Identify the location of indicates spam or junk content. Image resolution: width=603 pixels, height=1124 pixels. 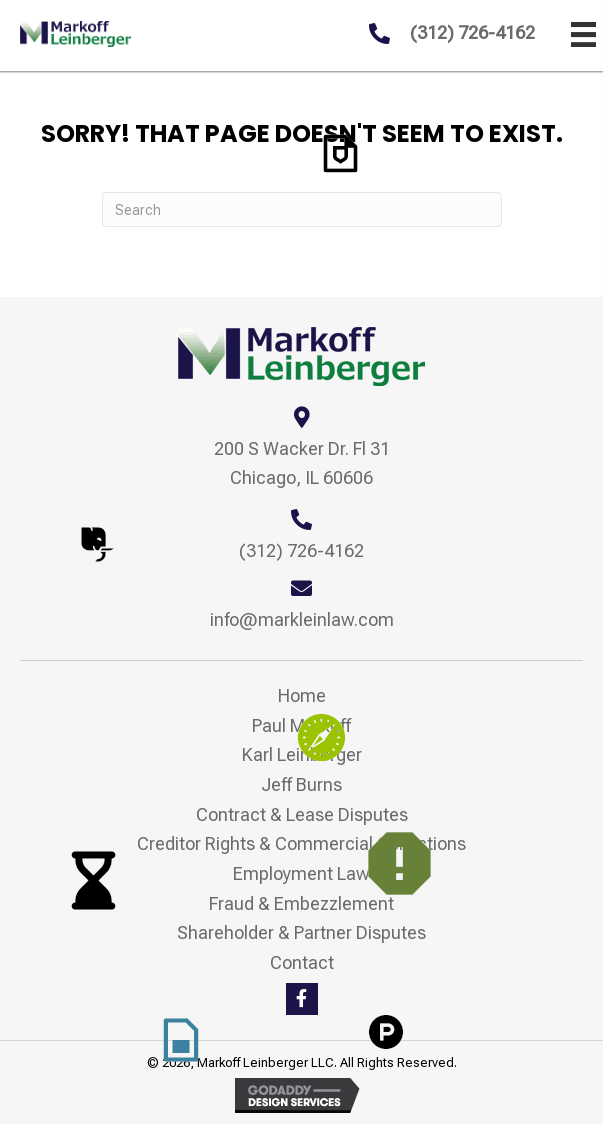
(399, 863).